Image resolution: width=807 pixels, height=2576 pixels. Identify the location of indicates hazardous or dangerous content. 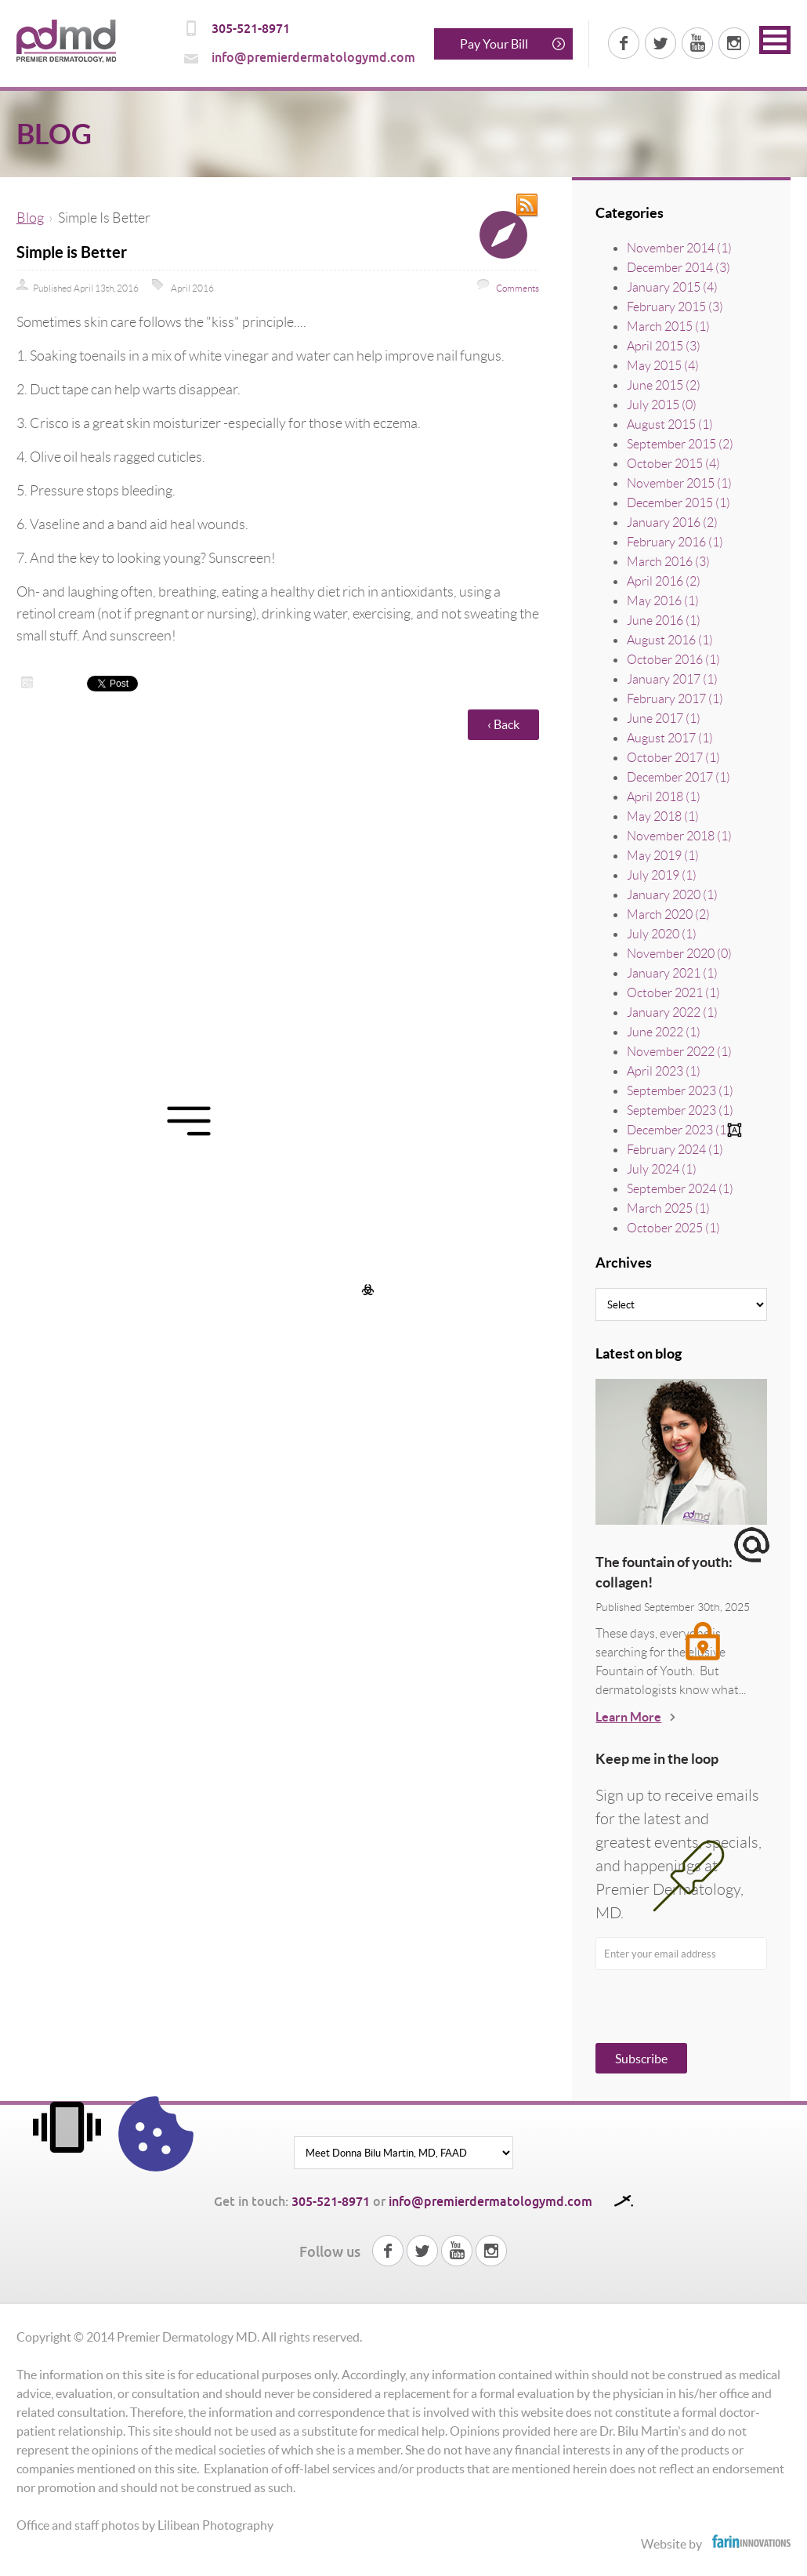
(367, 1290).